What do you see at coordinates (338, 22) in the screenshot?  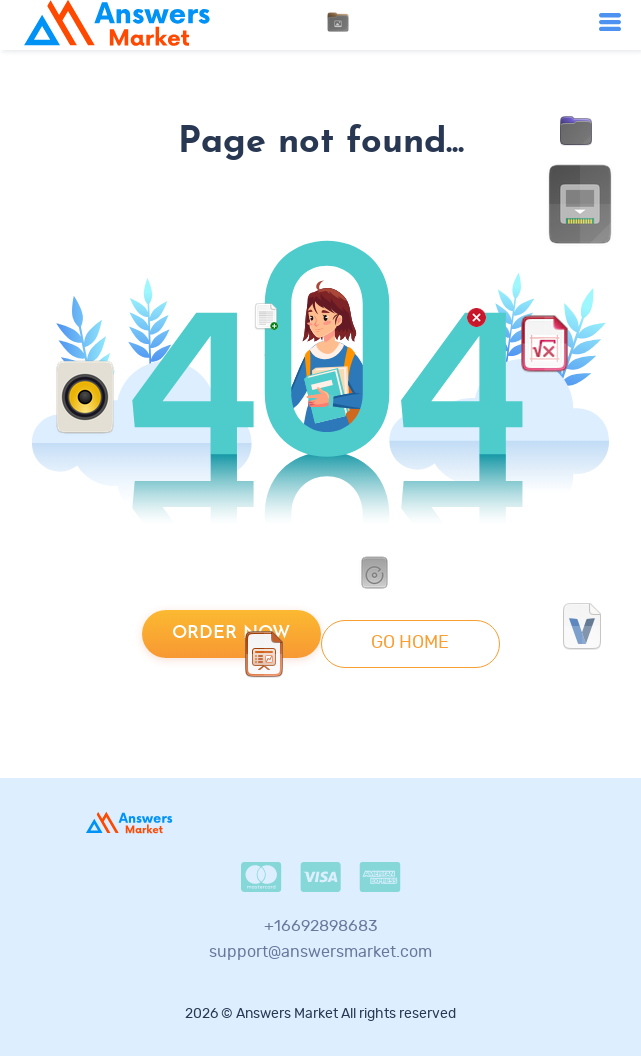 I see `open your pictures folder` at bounding box center [338, 22].